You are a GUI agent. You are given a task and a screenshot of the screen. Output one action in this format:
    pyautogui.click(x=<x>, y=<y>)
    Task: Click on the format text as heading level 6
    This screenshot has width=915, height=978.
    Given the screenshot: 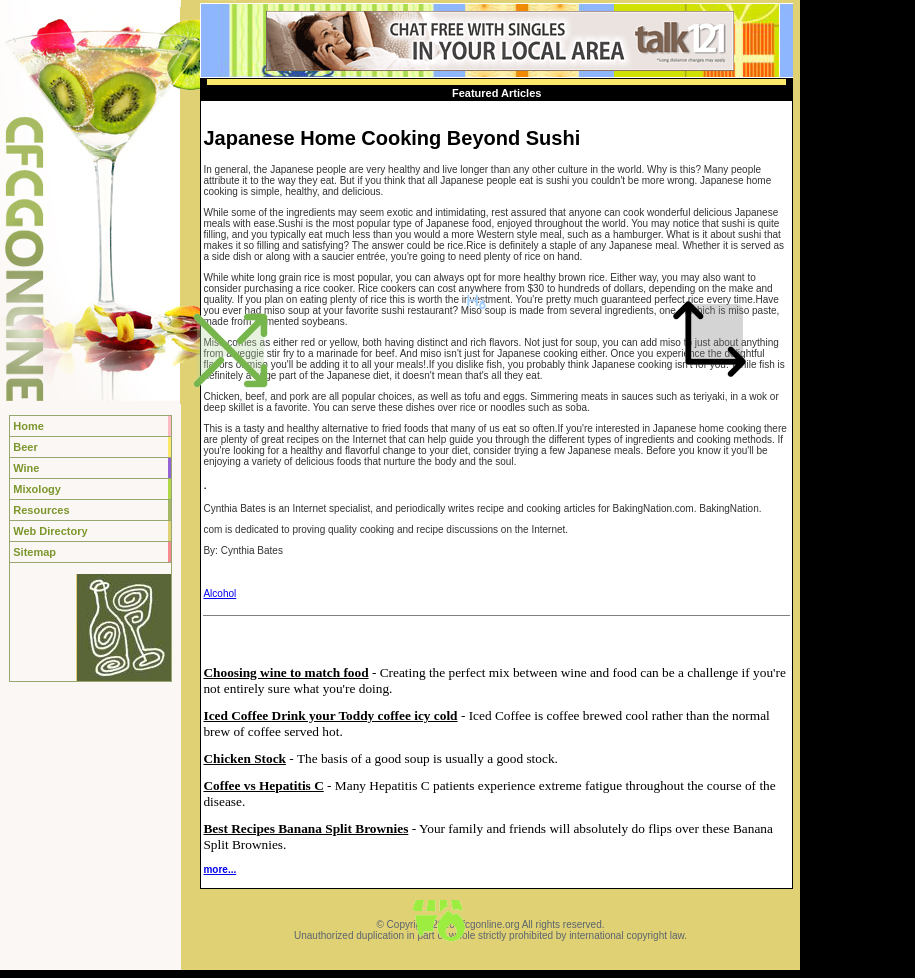 What is the action you would take?
    pyautogui.click(x=475, y=301)
    